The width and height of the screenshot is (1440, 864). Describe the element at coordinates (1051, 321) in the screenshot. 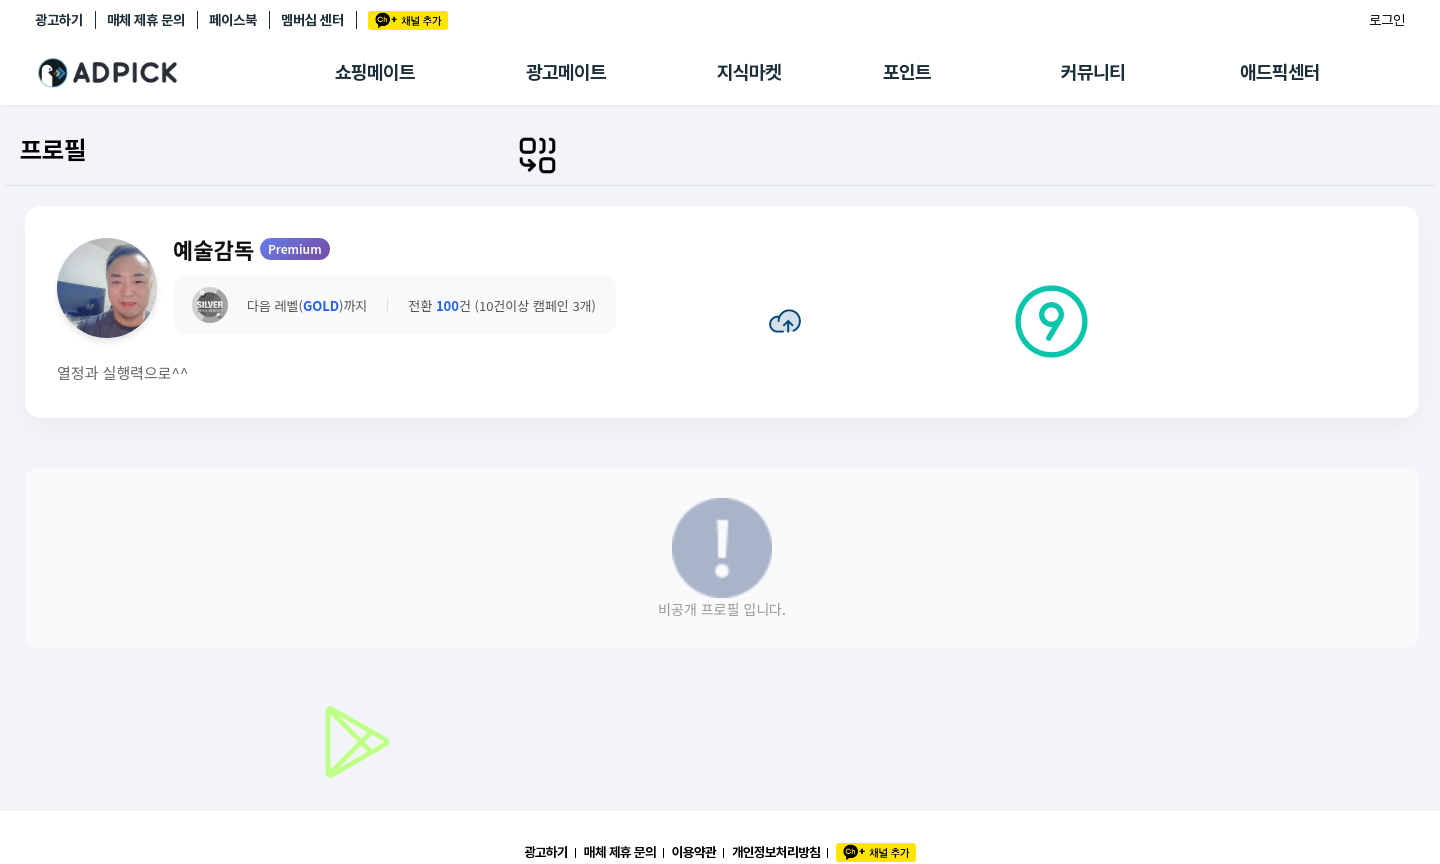

I see `indicates item number nine in a list or sequence` at that location.